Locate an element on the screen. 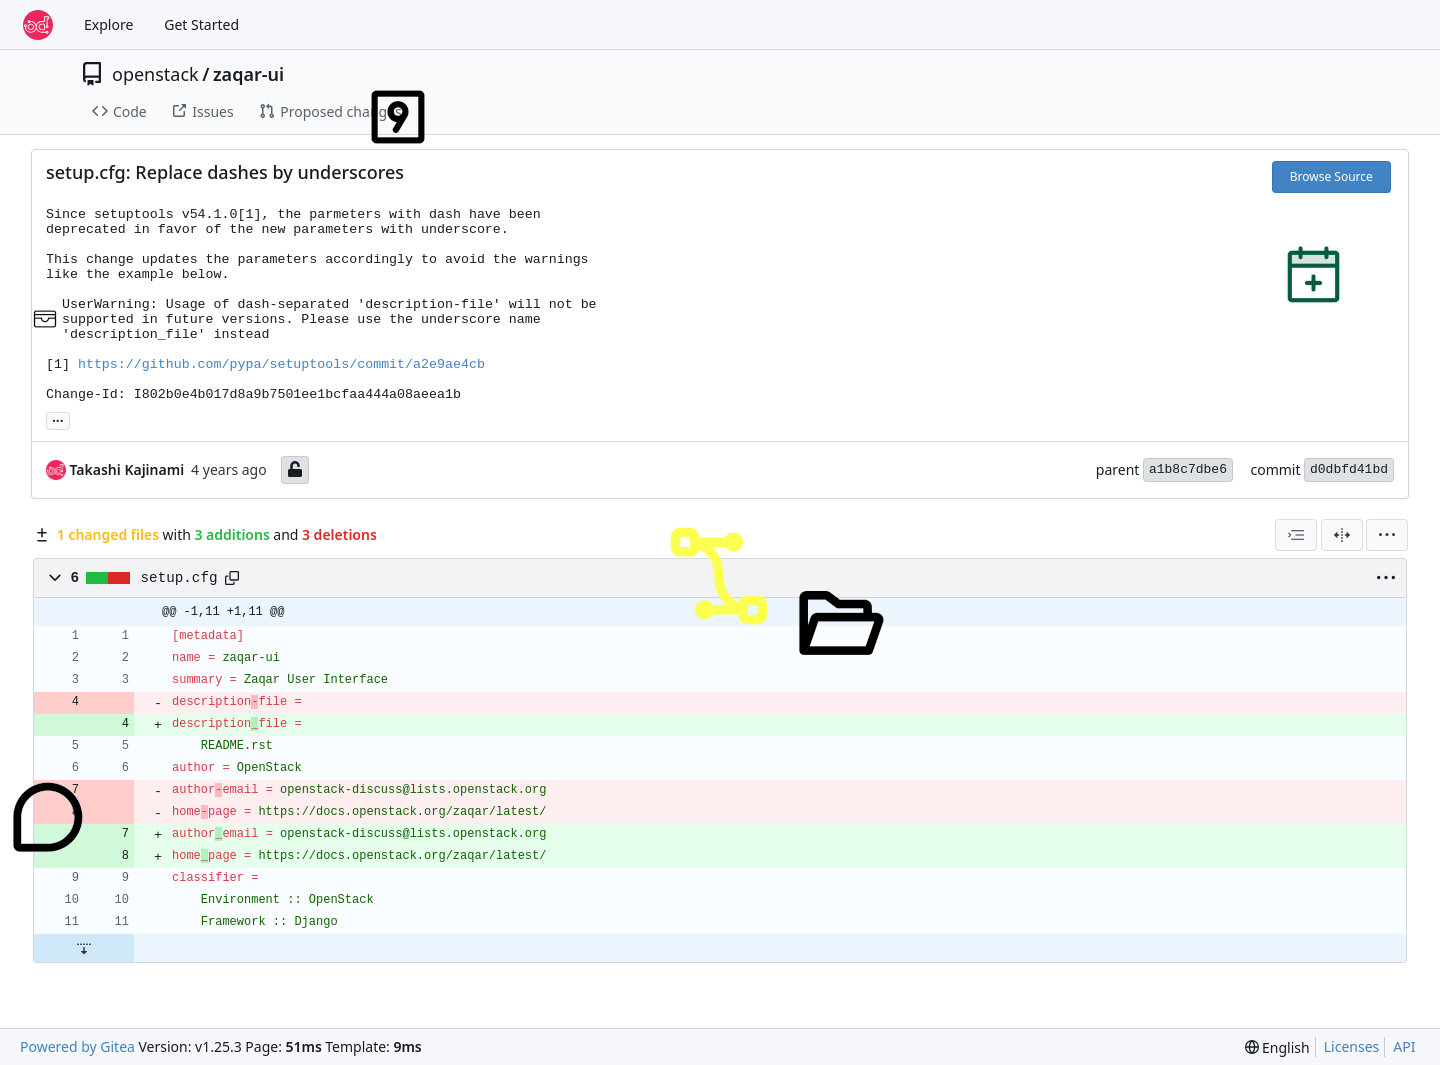 The image size is (1440, 1065). select the number nine is located at coordinates (398, 117).